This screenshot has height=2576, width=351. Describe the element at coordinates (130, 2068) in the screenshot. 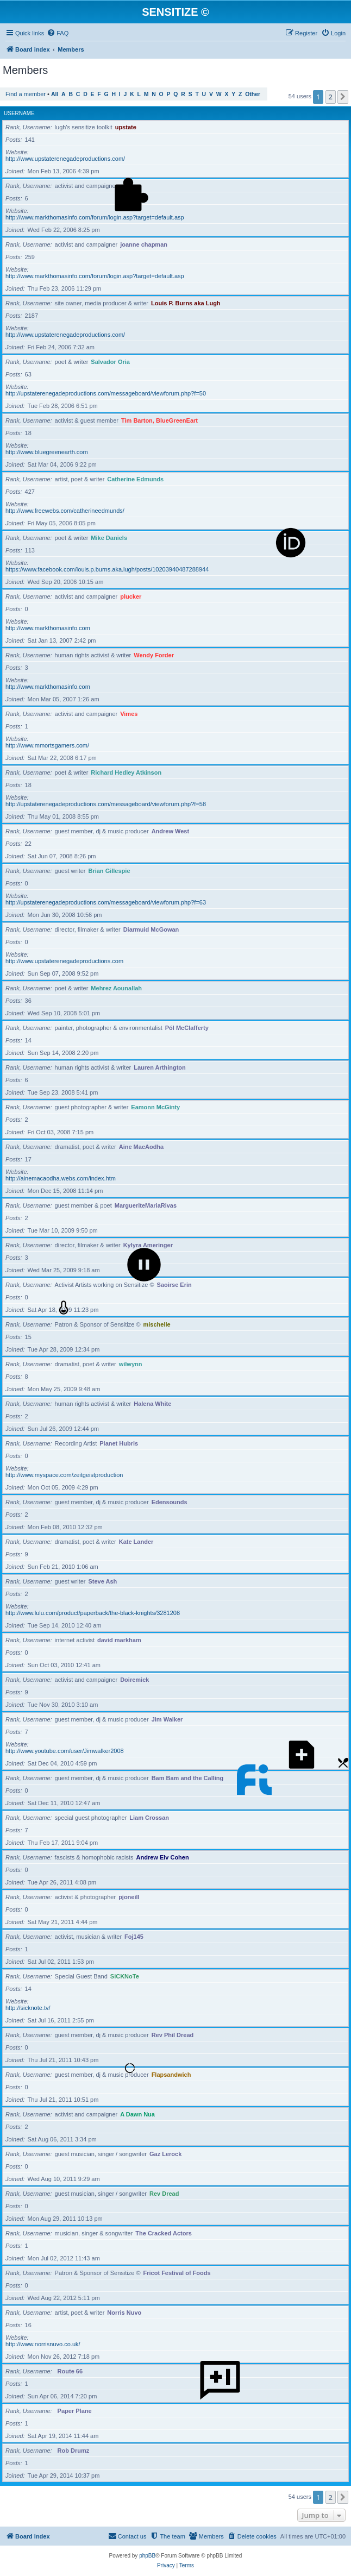

I see `view data breakdown by category` at that location.